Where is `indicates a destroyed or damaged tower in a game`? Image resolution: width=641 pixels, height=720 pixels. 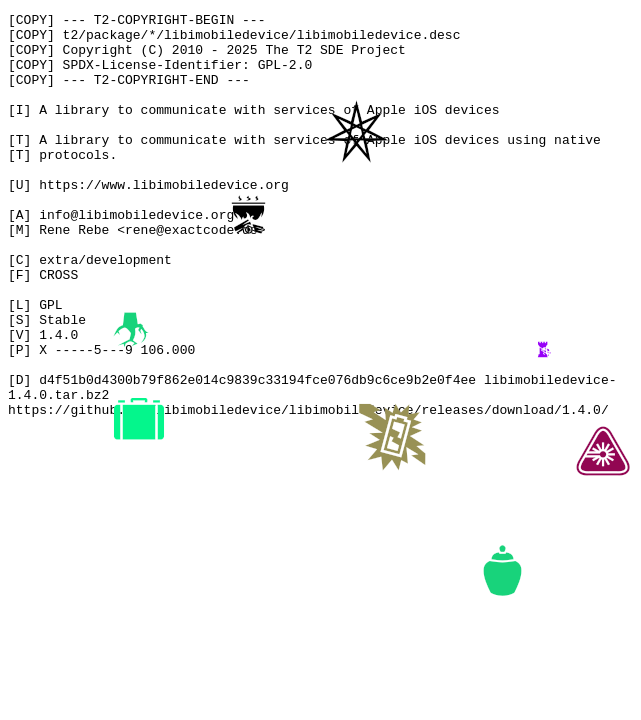 indicates a destroyed or damaged tower in a game is located at coordinates (543, 349).